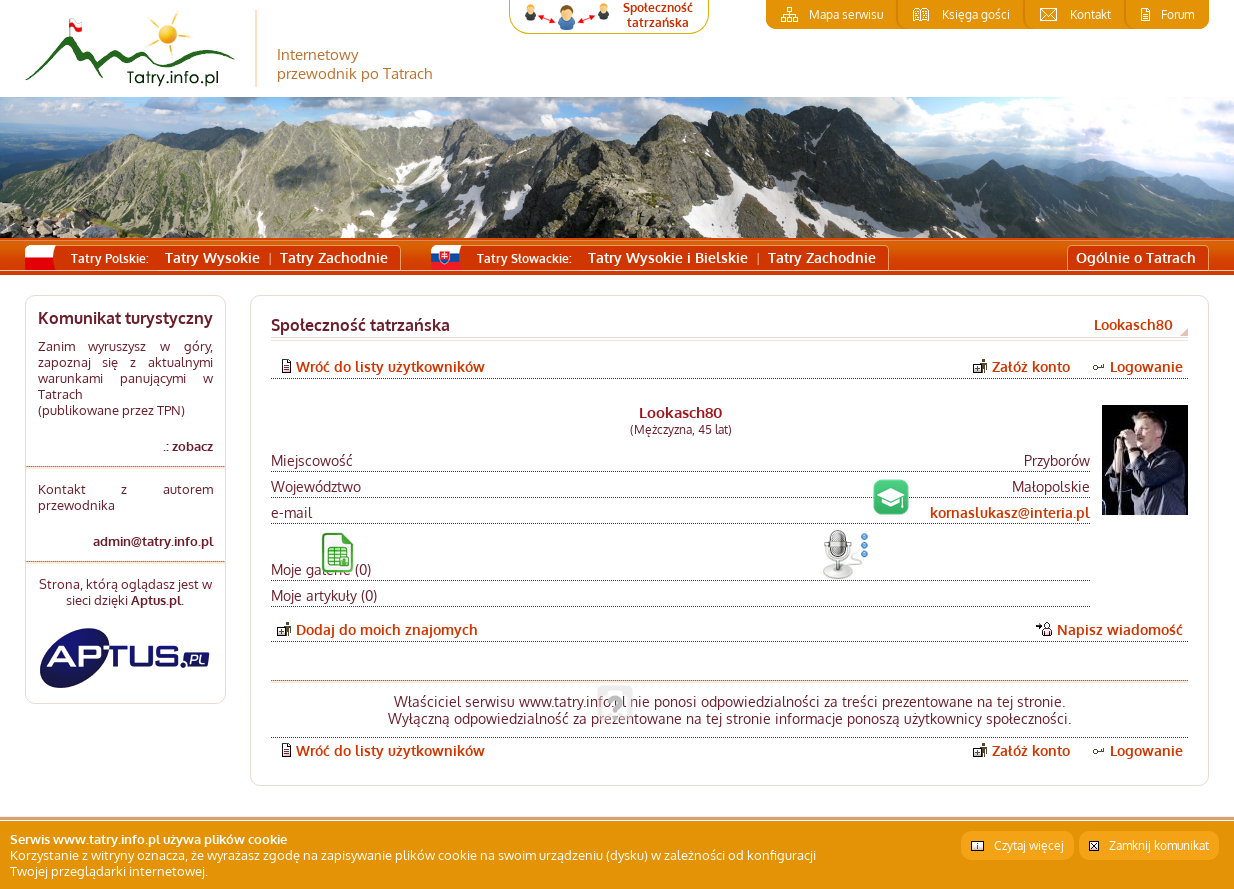 This screenshot has width=1234, height=889. Describe the element at coordinates (846, 555) in the screenshot. I see `microphone input level is high` at that location.